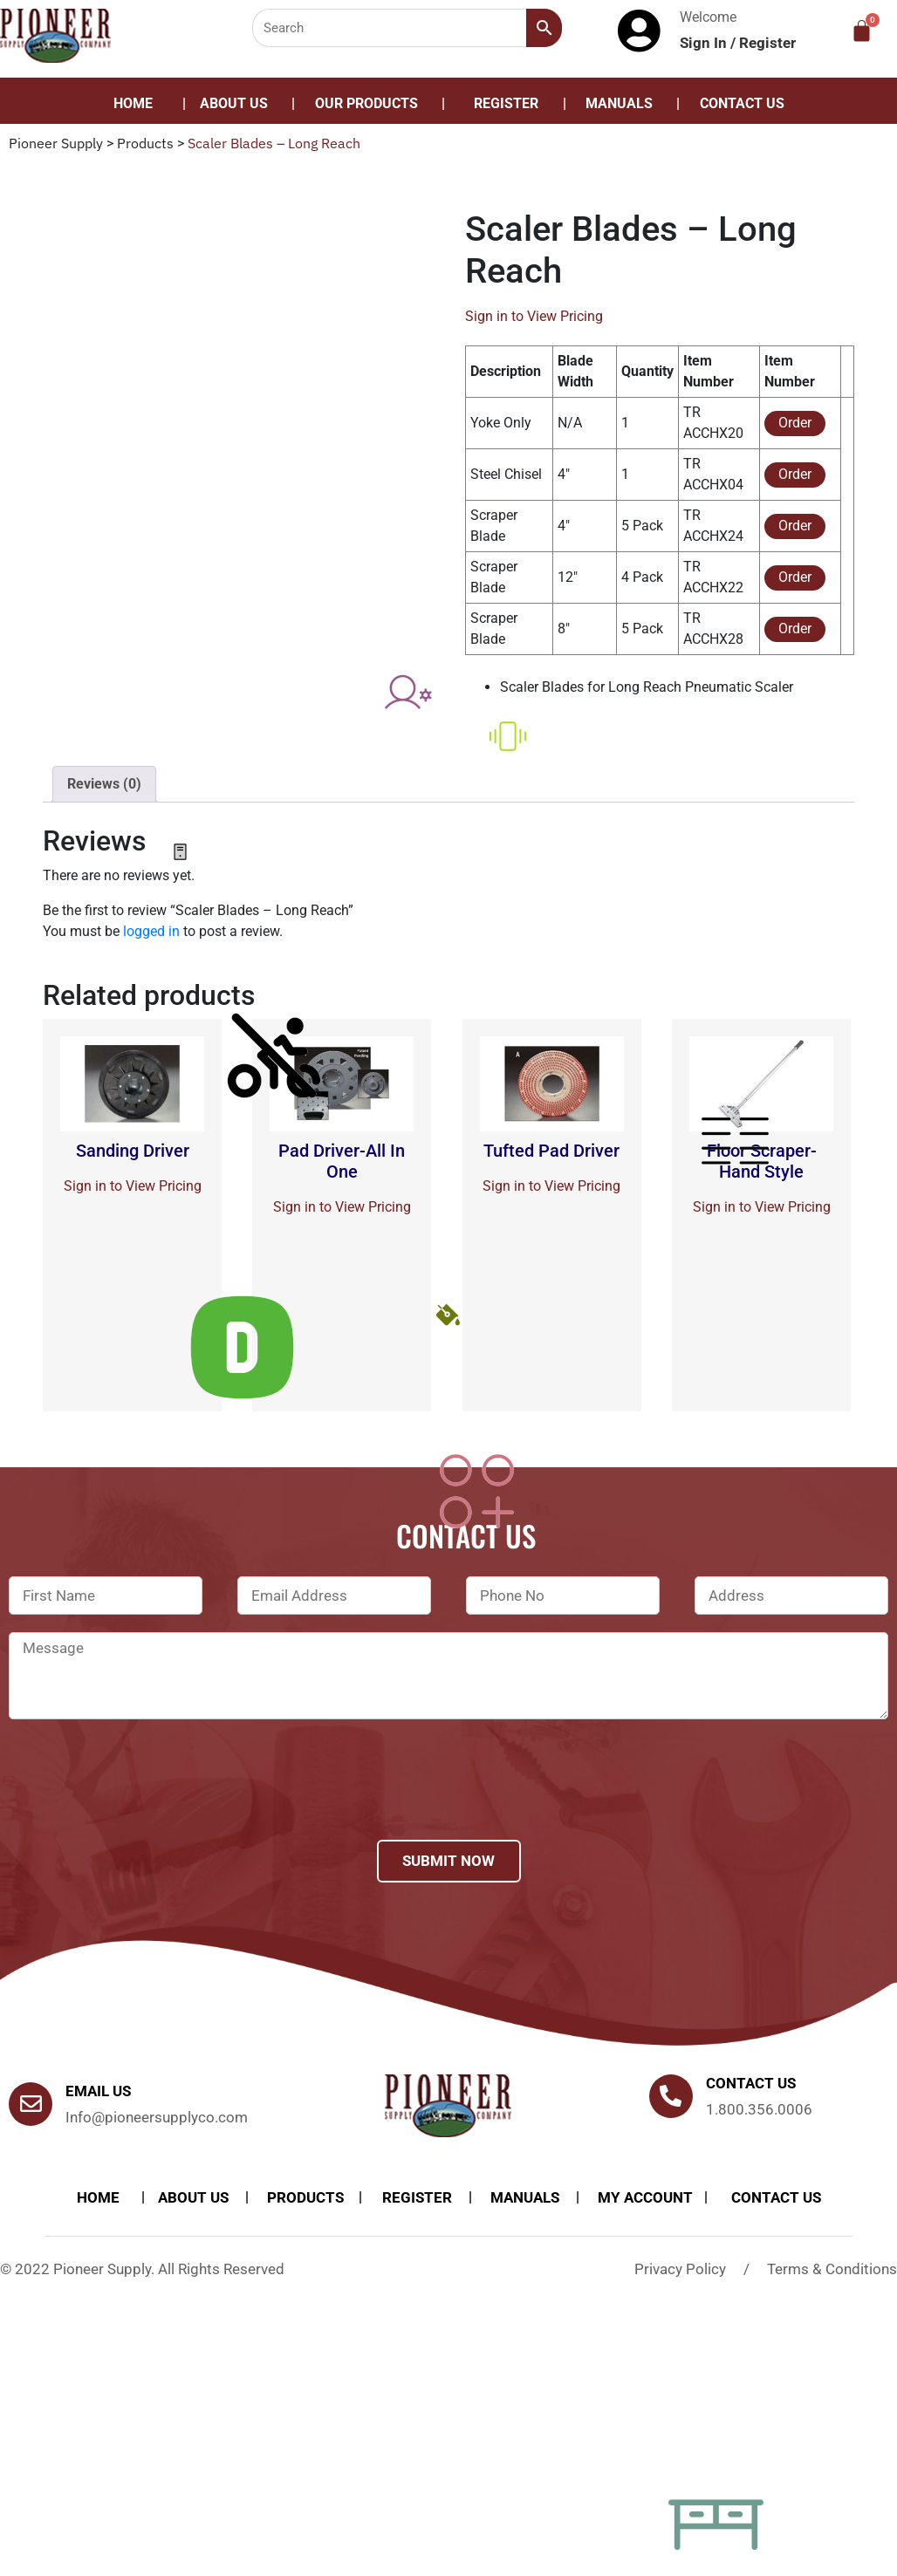 This screenshot has width=897, height=2576. I want to click on toggle vibrate mode on device, so click(508, 736).